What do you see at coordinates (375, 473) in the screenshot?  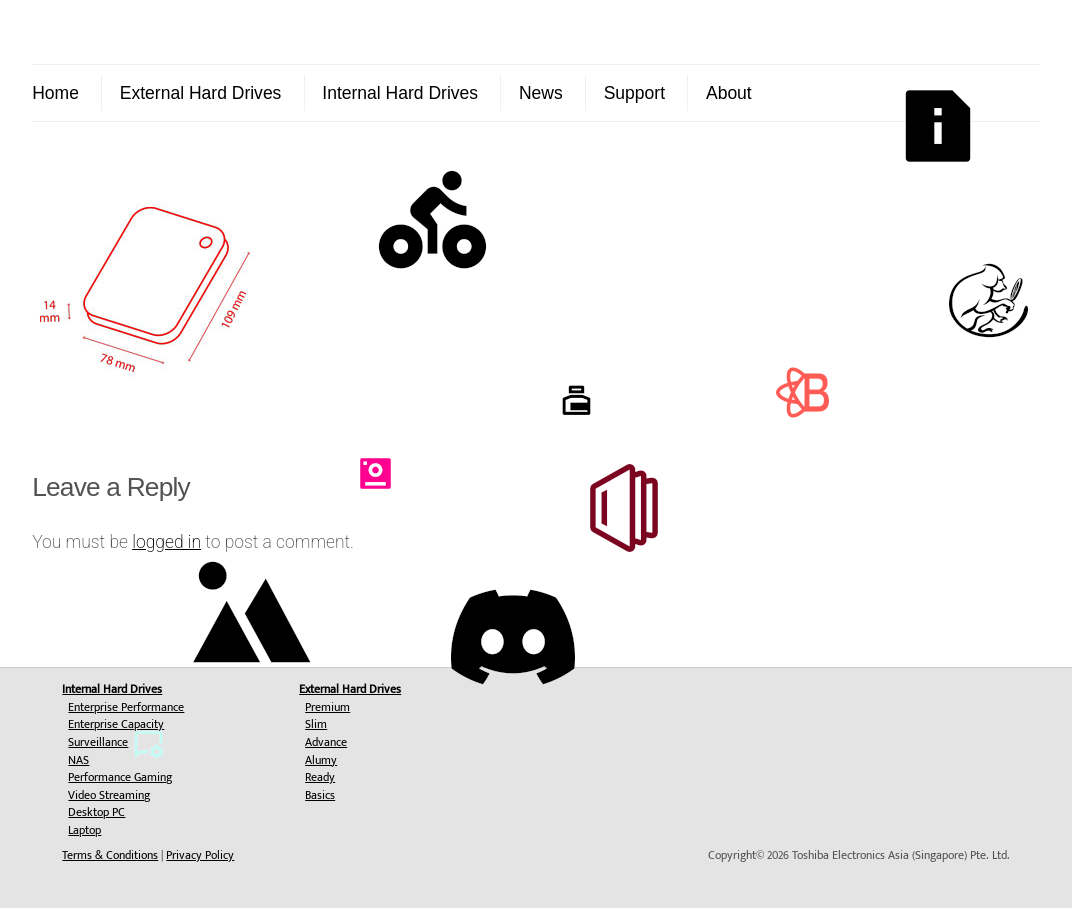 I see `access polaroid or instant camera features` at bounding box center [375, 473].